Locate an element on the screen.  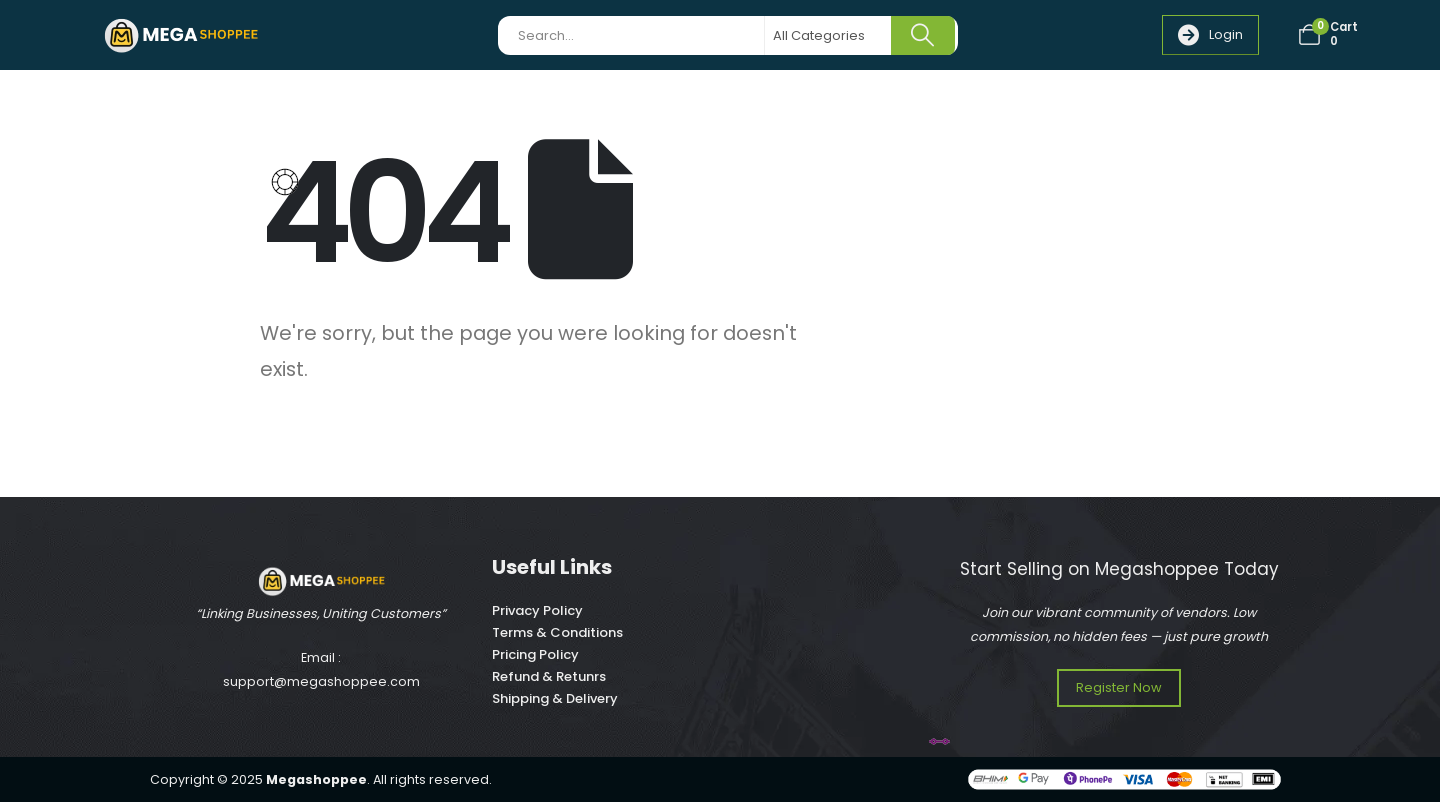
indicates a closed circuit or active connection is located at coordinates (939, 741).